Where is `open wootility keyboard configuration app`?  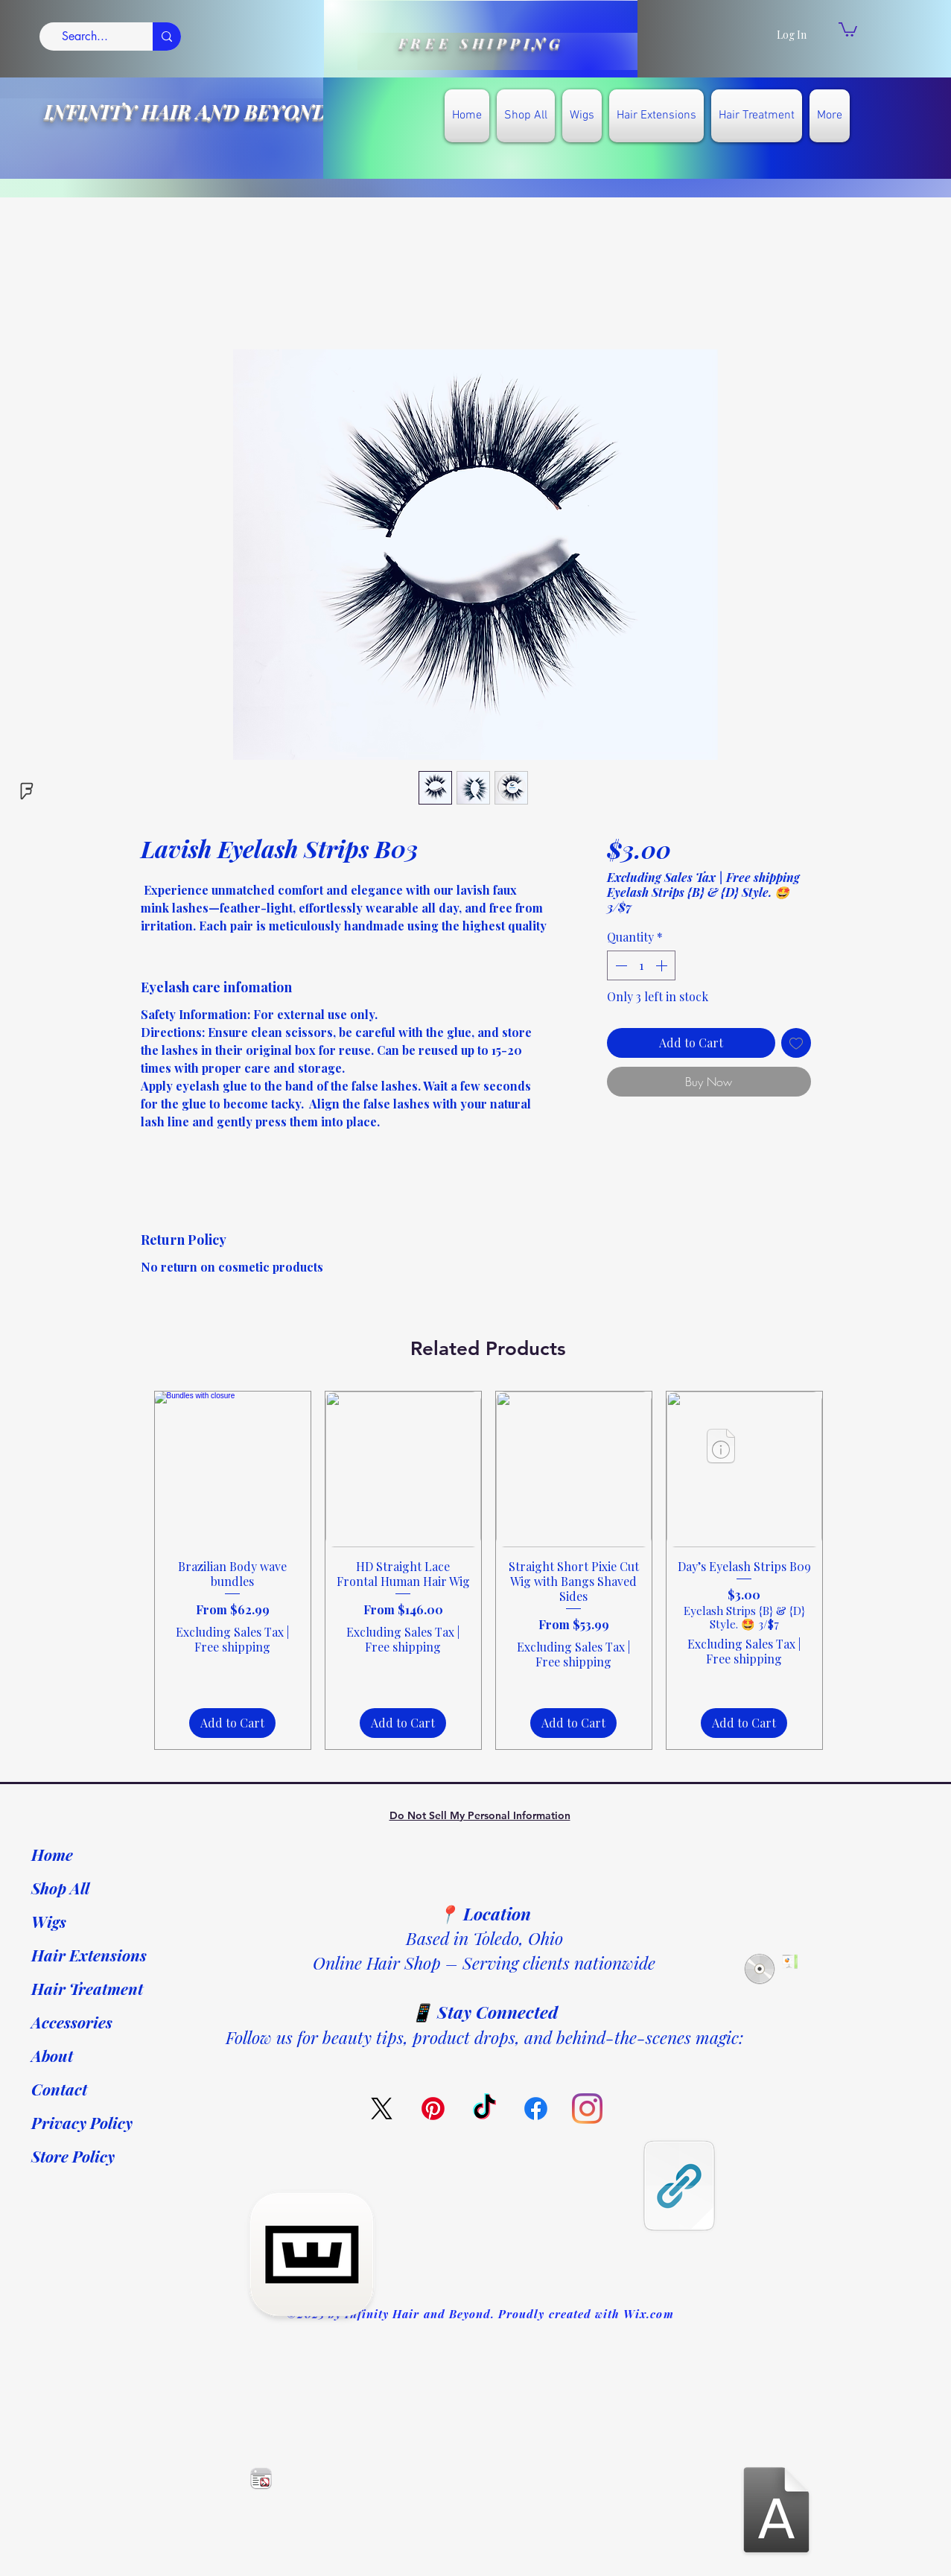 open wootility keyboard configuration app is located at coordinates (311, 2254).